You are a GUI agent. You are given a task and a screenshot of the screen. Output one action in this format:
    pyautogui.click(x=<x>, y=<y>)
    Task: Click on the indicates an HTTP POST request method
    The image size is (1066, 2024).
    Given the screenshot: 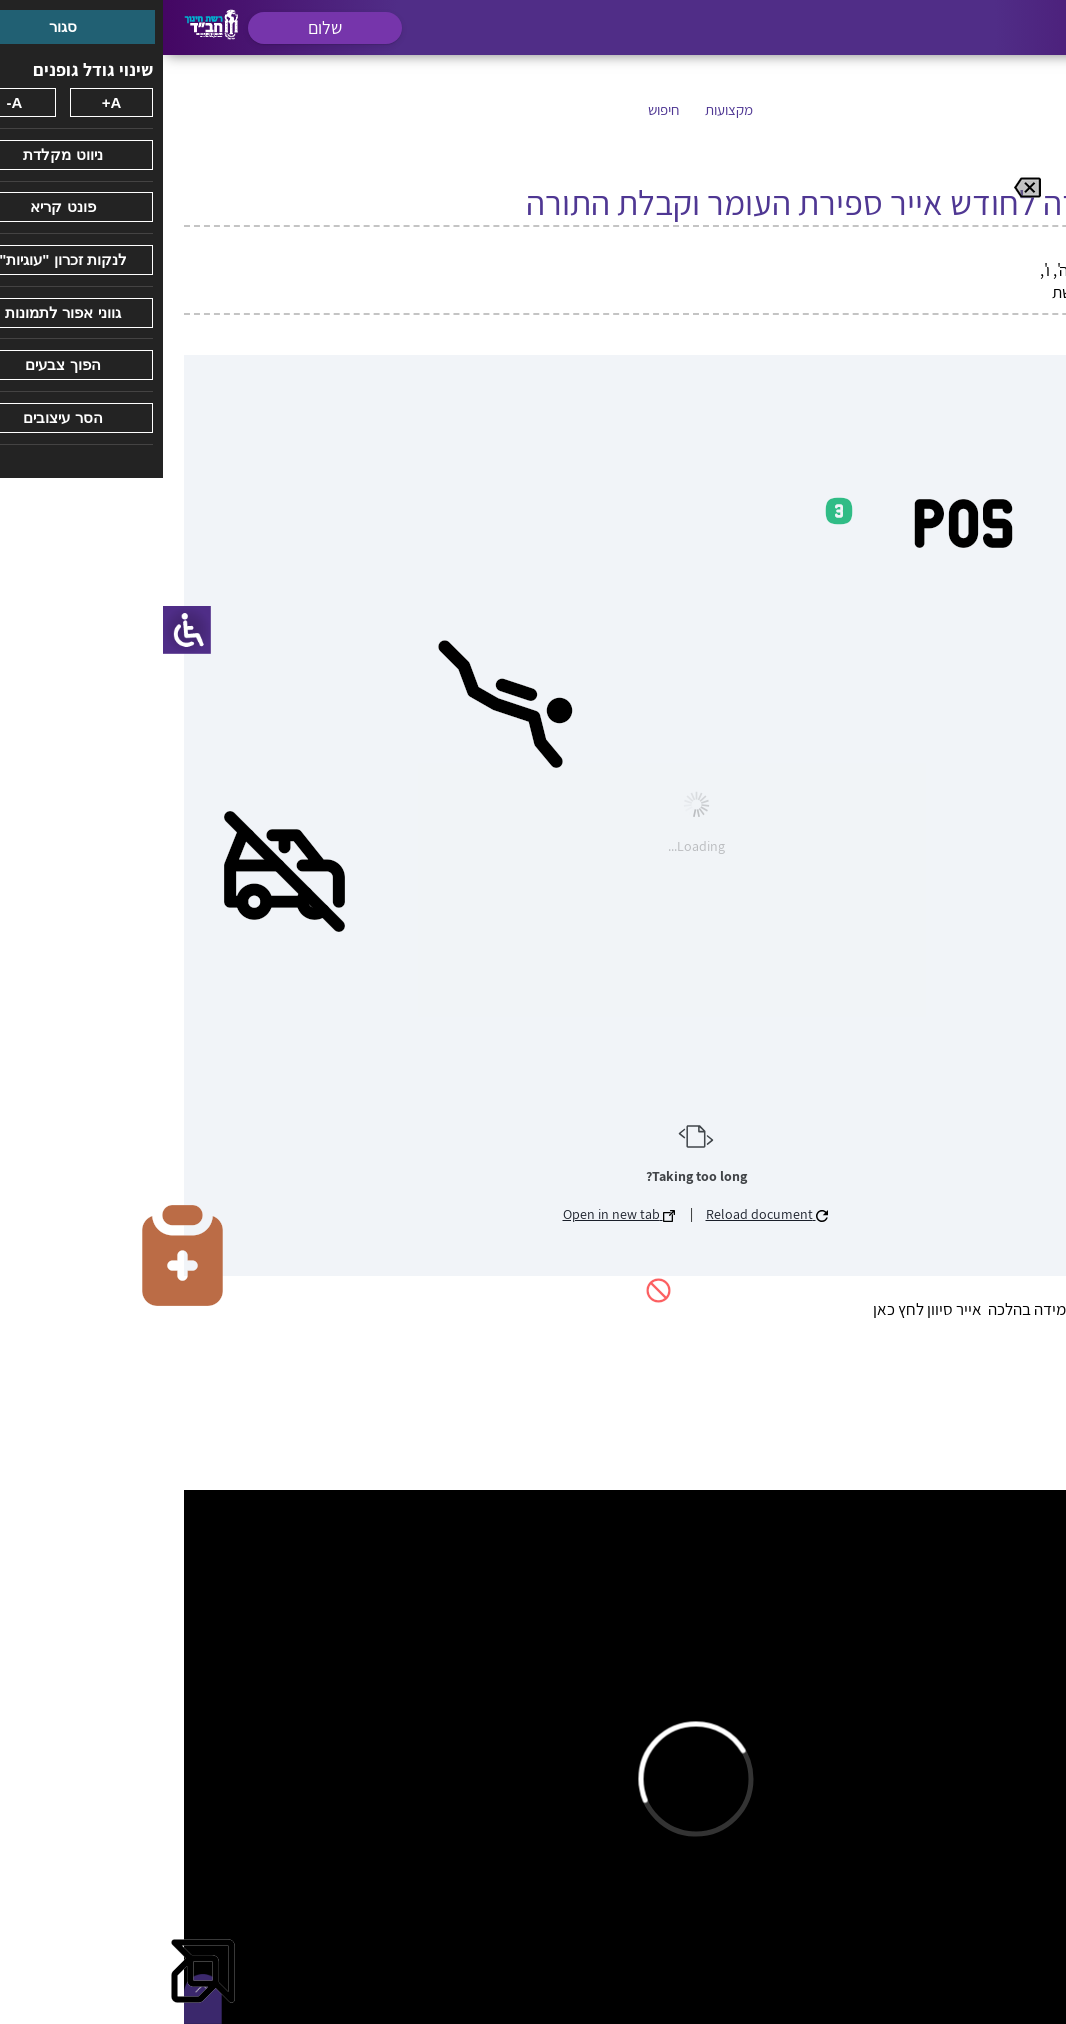 What is the action you would take?
    pyautogui.click(x=963, y=523)
    